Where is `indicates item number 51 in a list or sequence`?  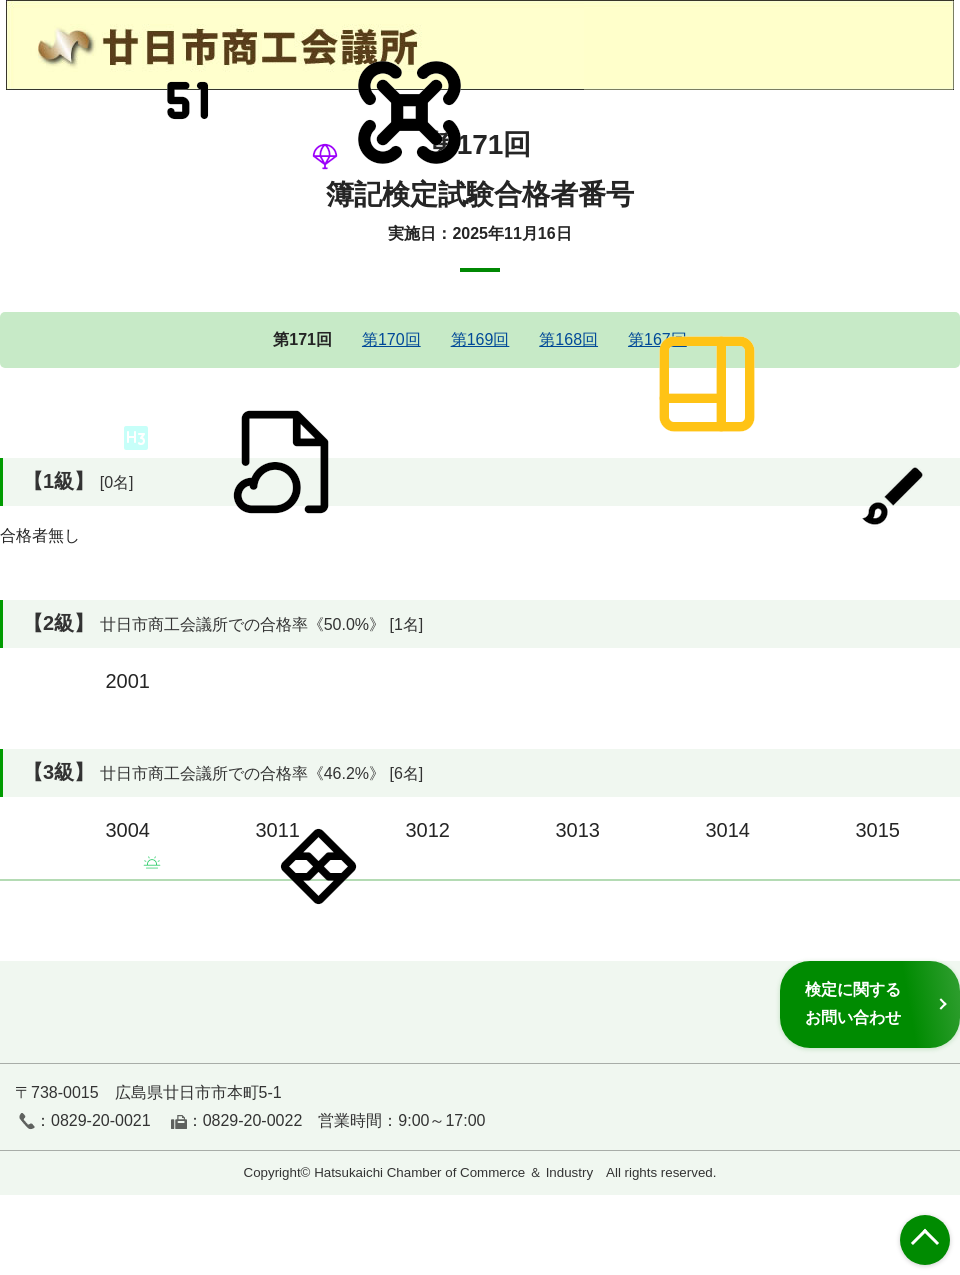
indicates item number 51 in a list or sequence is located at coordinates (189, 100).